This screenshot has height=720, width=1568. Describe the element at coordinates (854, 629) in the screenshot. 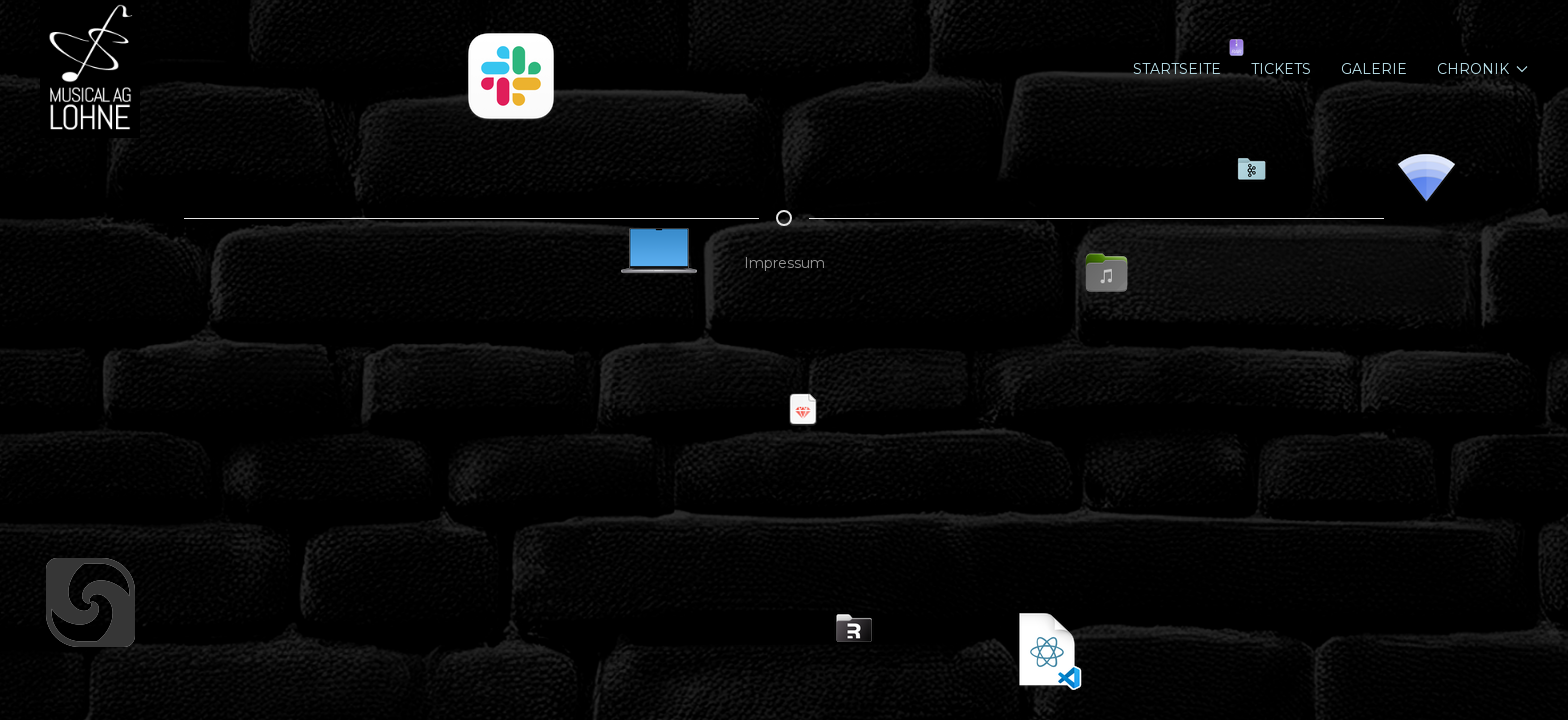

I see `open remix project folder` at that location.